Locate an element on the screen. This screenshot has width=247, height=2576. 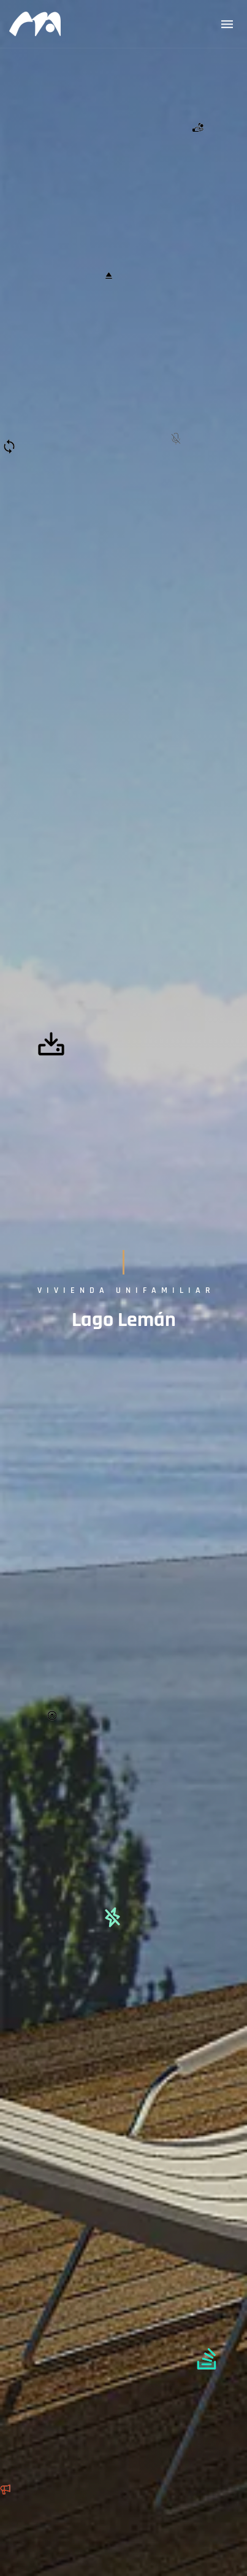
sync data with server or cloud is located at coordinates (9, 446).